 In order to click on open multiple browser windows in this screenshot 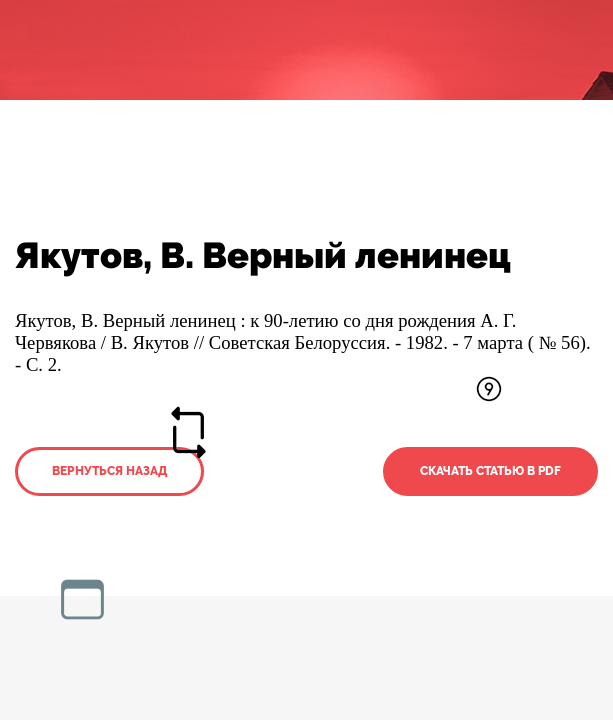, I will do `click(82, 599)`.